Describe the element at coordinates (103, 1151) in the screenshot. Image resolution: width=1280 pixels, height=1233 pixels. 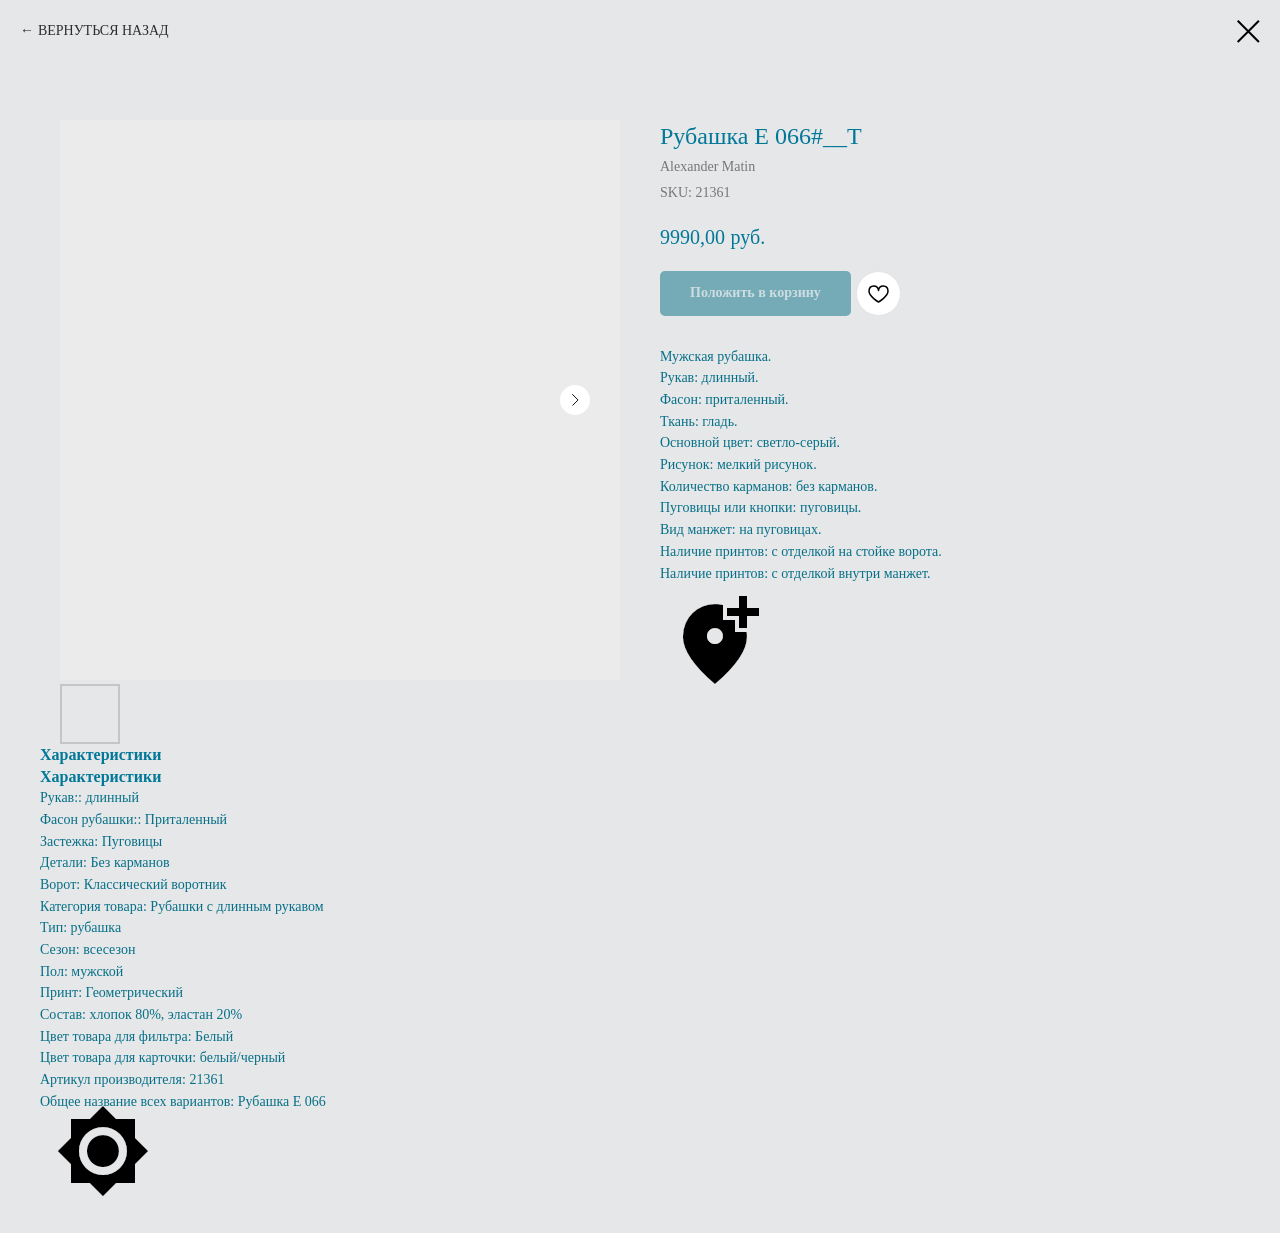
I see `increase screen brightness` at that location.